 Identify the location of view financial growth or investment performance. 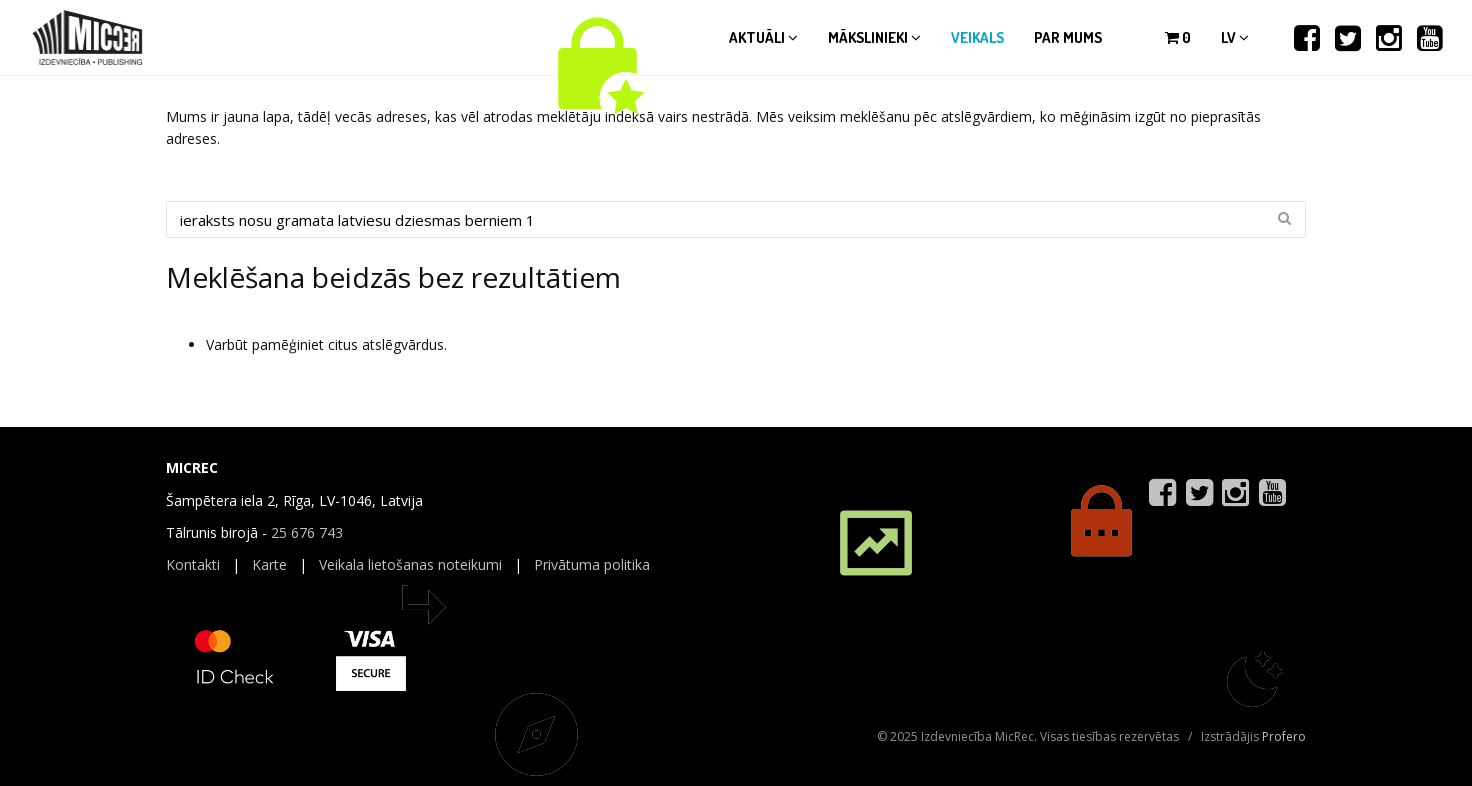
(876, 543).